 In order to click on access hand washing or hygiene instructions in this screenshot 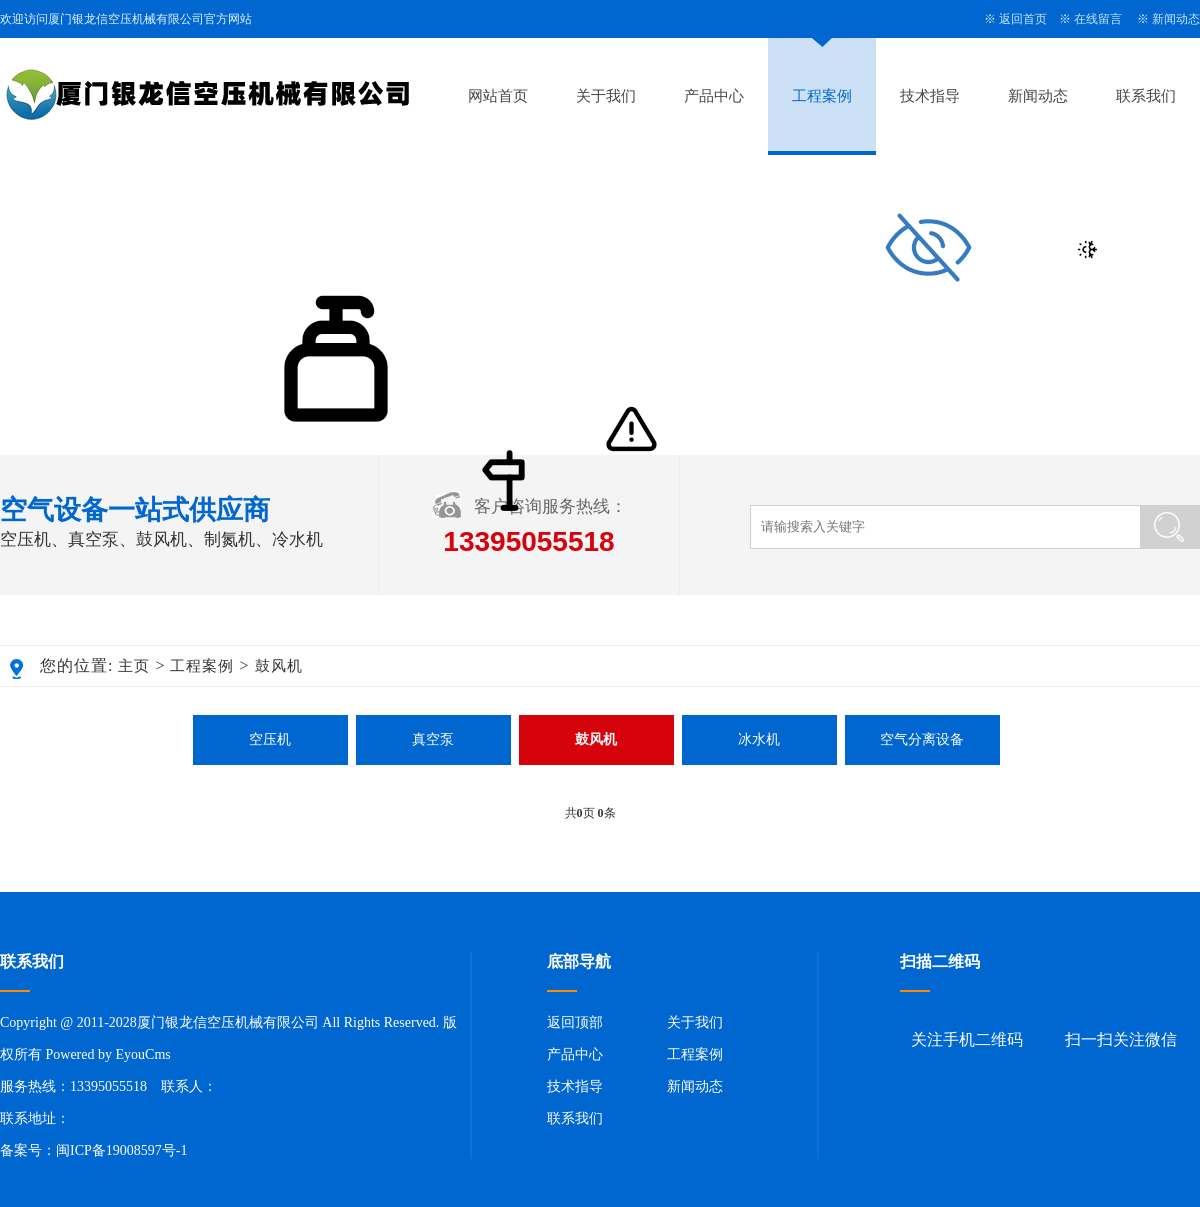, I will do `click(336, 361)`.